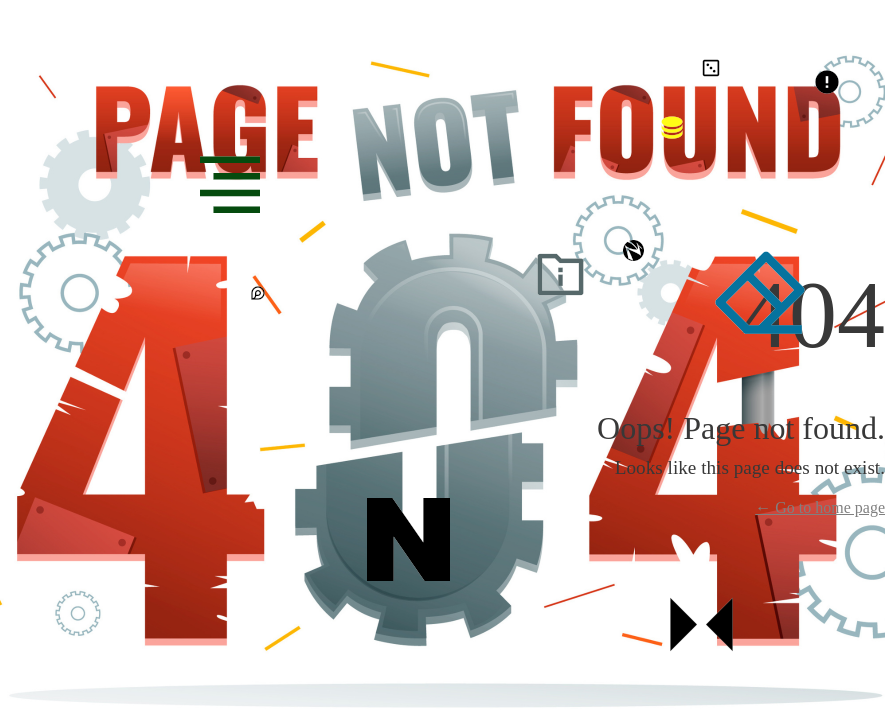  I want to click on align text to the right, so click(230, 183).